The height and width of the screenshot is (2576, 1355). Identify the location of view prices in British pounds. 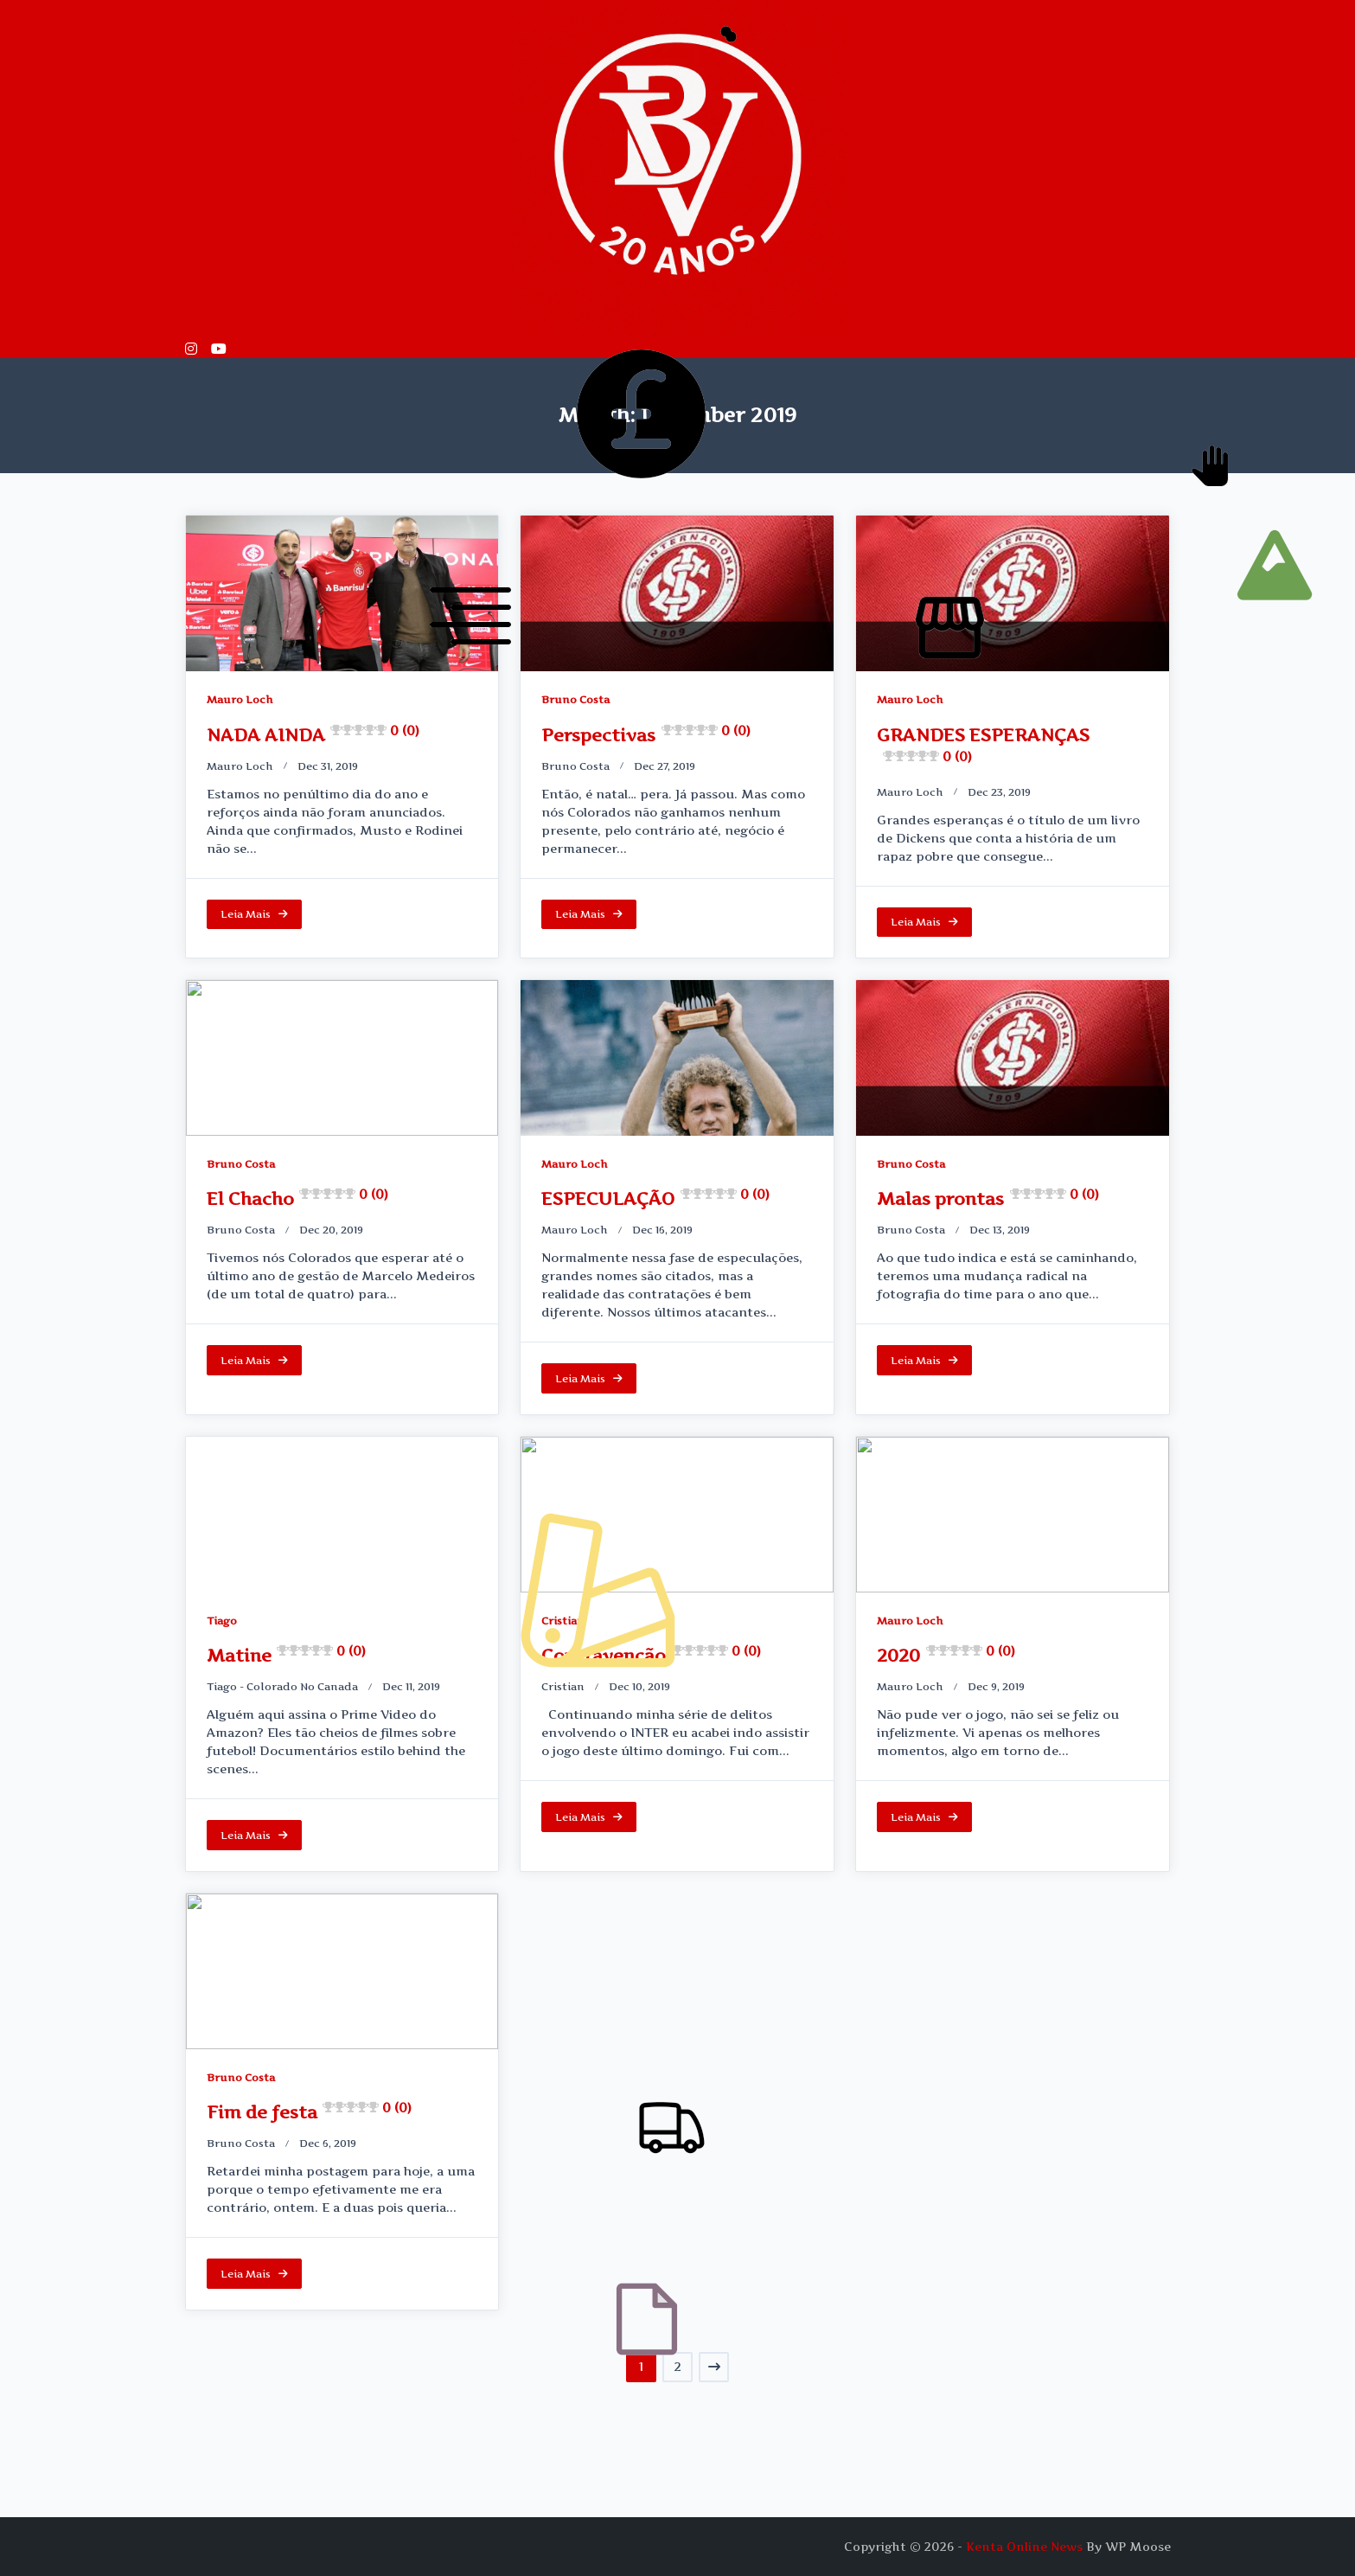
(641, 413).